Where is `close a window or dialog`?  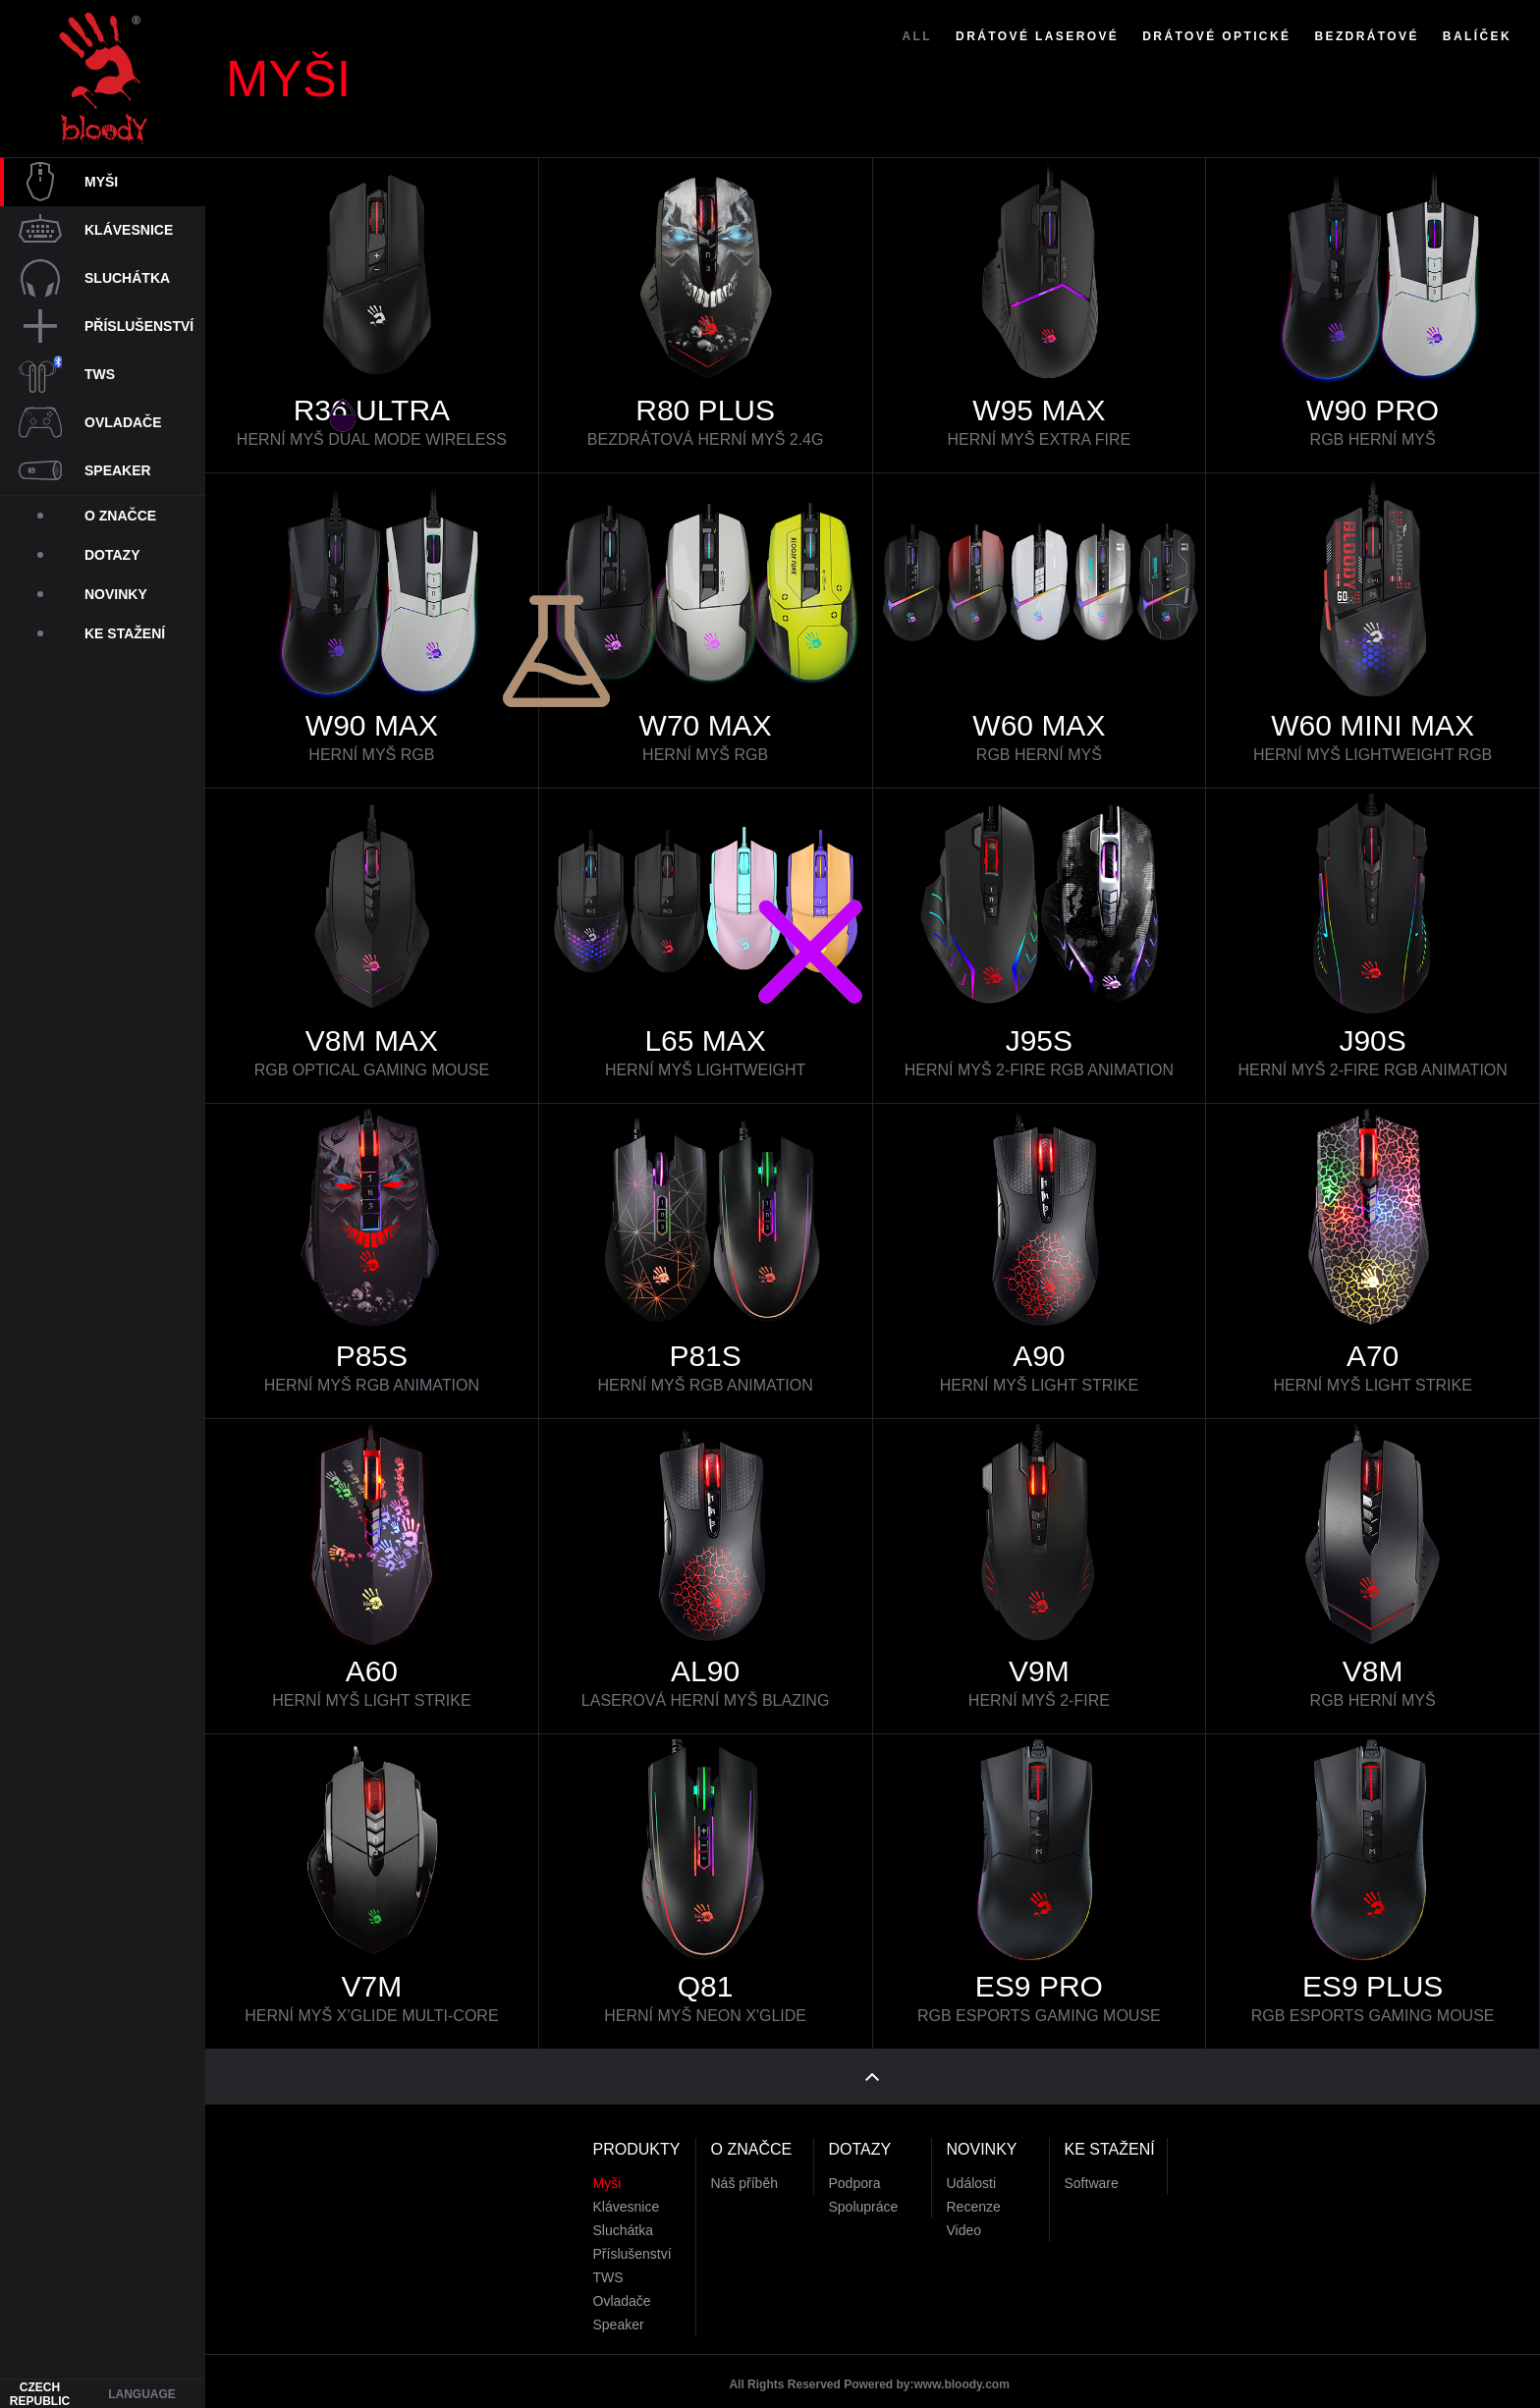
close a window or dialog is located at coordinates (810, 952).